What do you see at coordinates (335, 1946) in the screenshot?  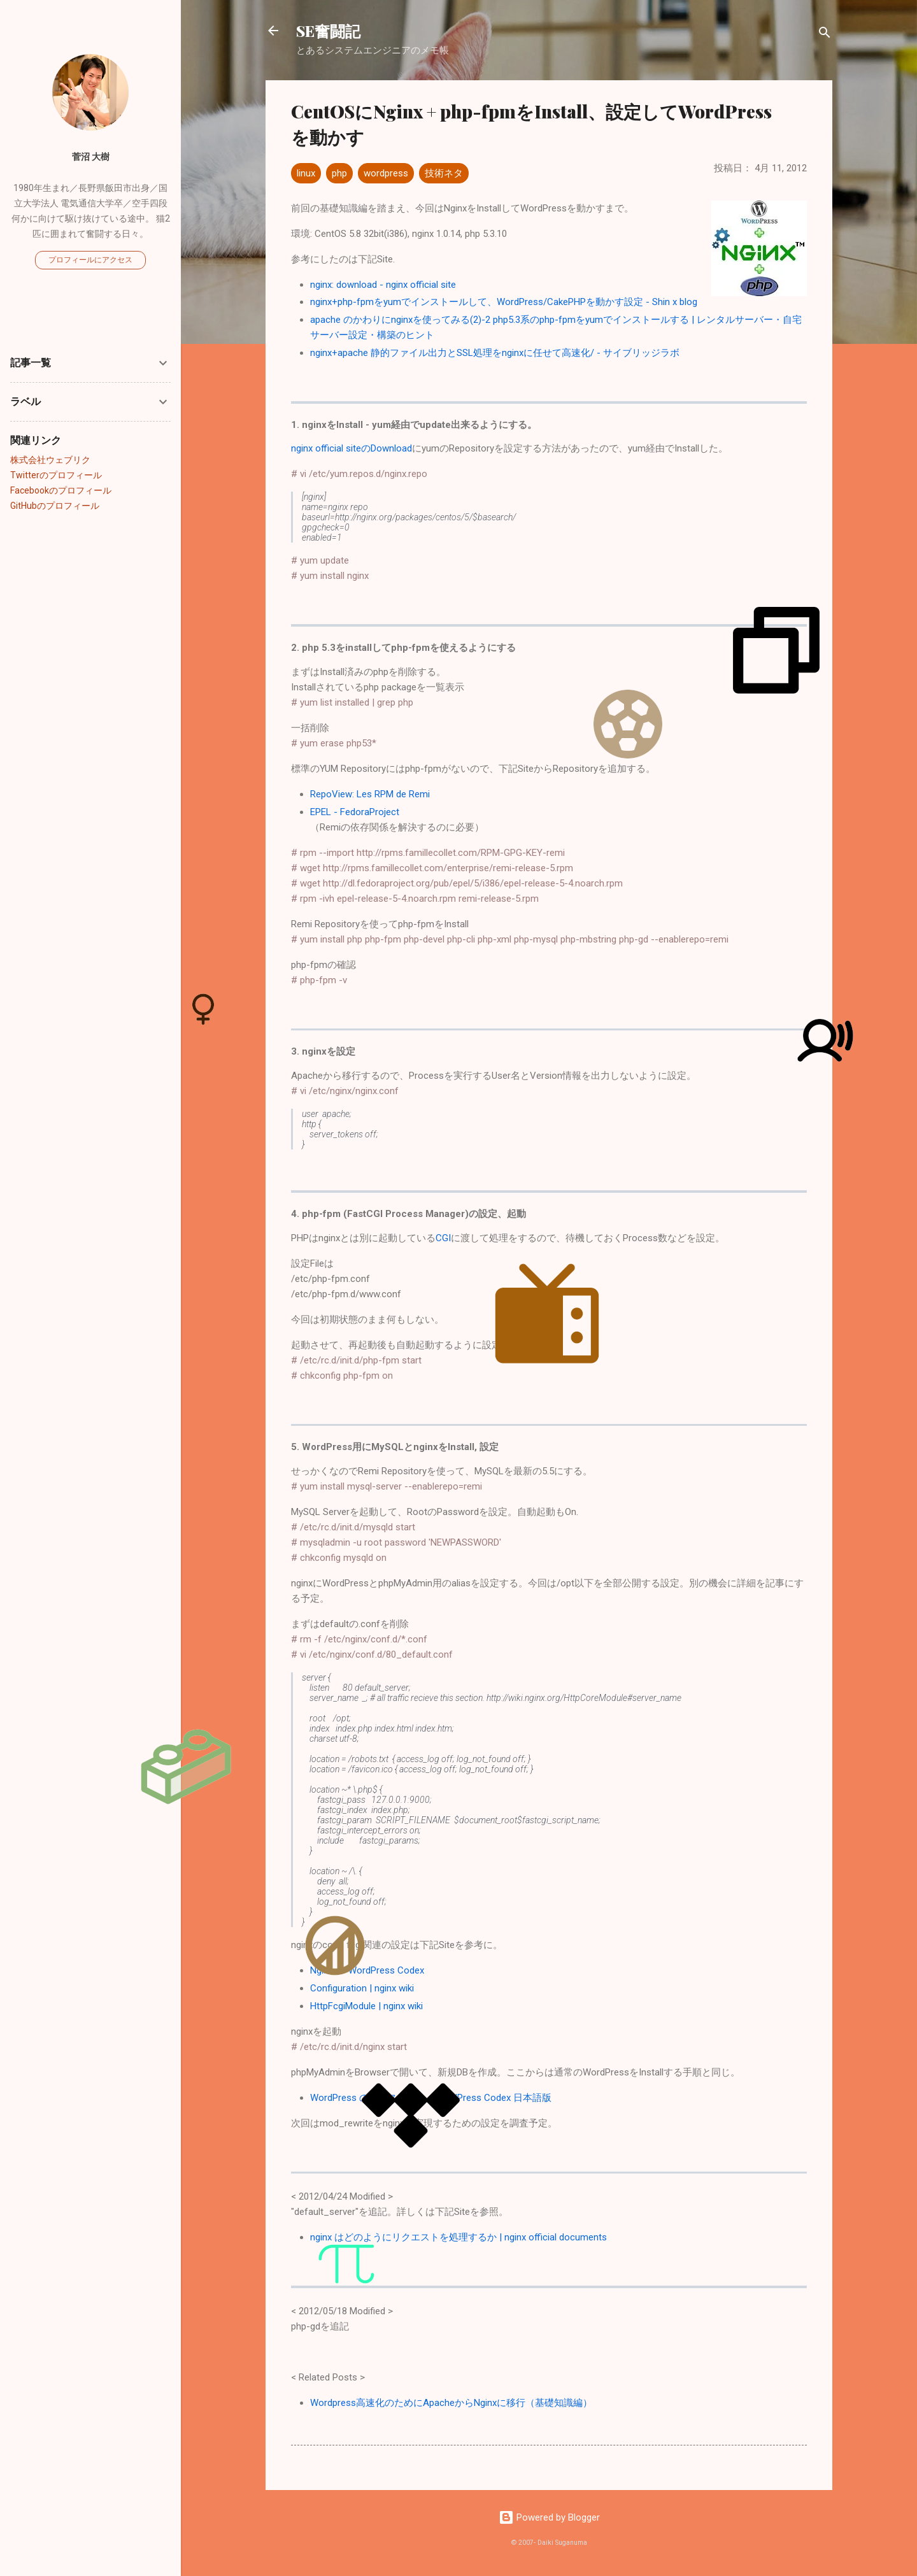 I see `toggle half-tone or contrast display mode` at bounding box center [335, 1946].